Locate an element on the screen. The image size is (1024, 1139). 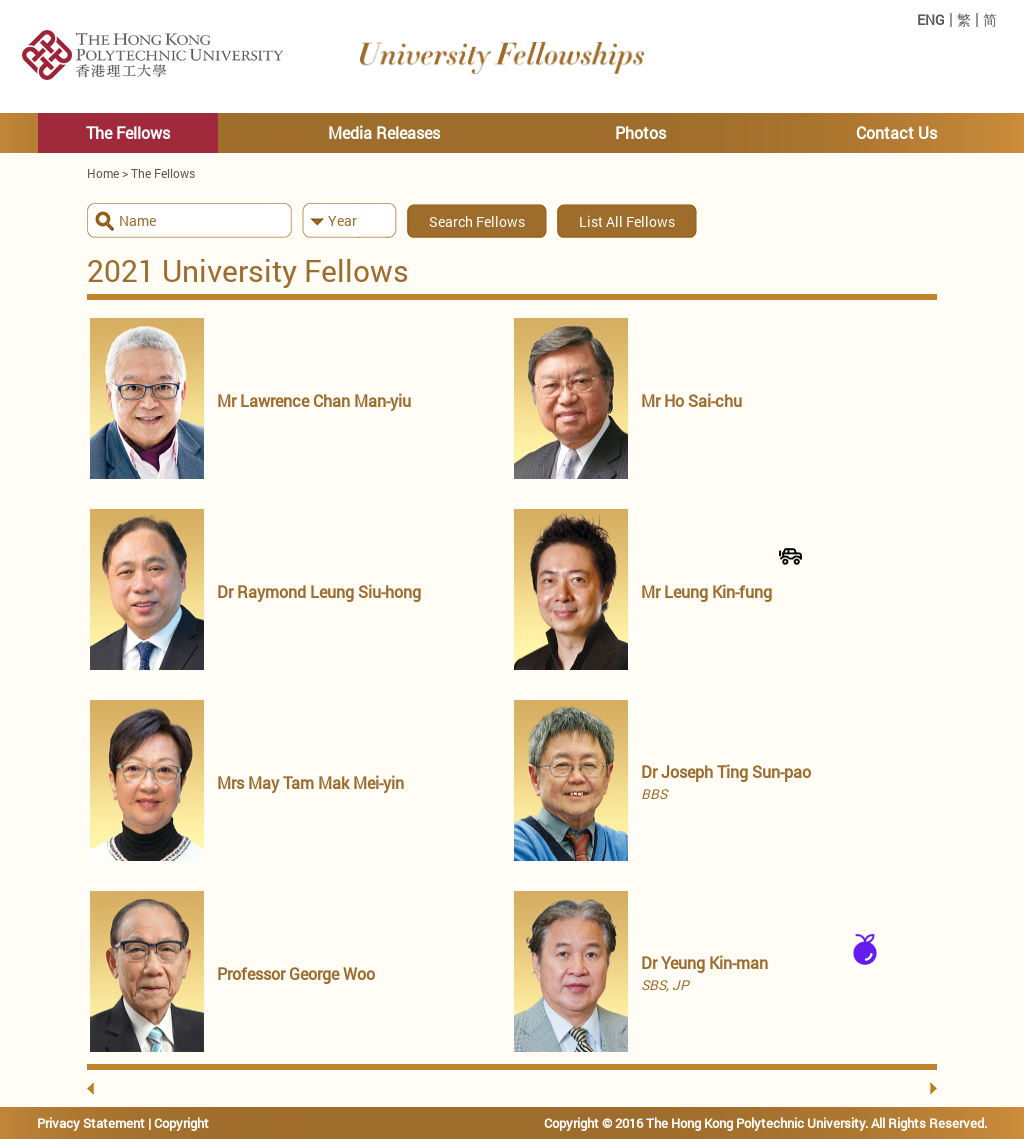
indicates fruit or produce category is located at coordinates (865, 950).